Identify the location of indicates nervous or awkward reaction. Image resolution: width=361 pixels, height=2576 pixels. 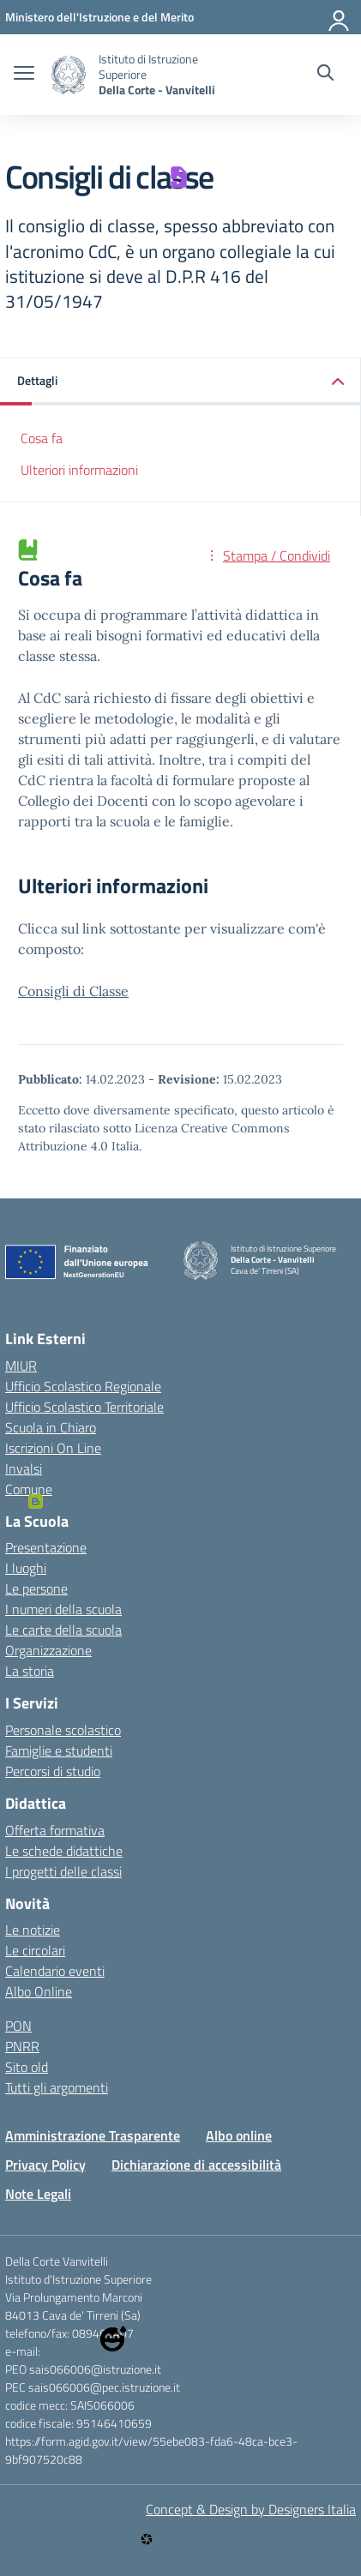
(112, 2339).